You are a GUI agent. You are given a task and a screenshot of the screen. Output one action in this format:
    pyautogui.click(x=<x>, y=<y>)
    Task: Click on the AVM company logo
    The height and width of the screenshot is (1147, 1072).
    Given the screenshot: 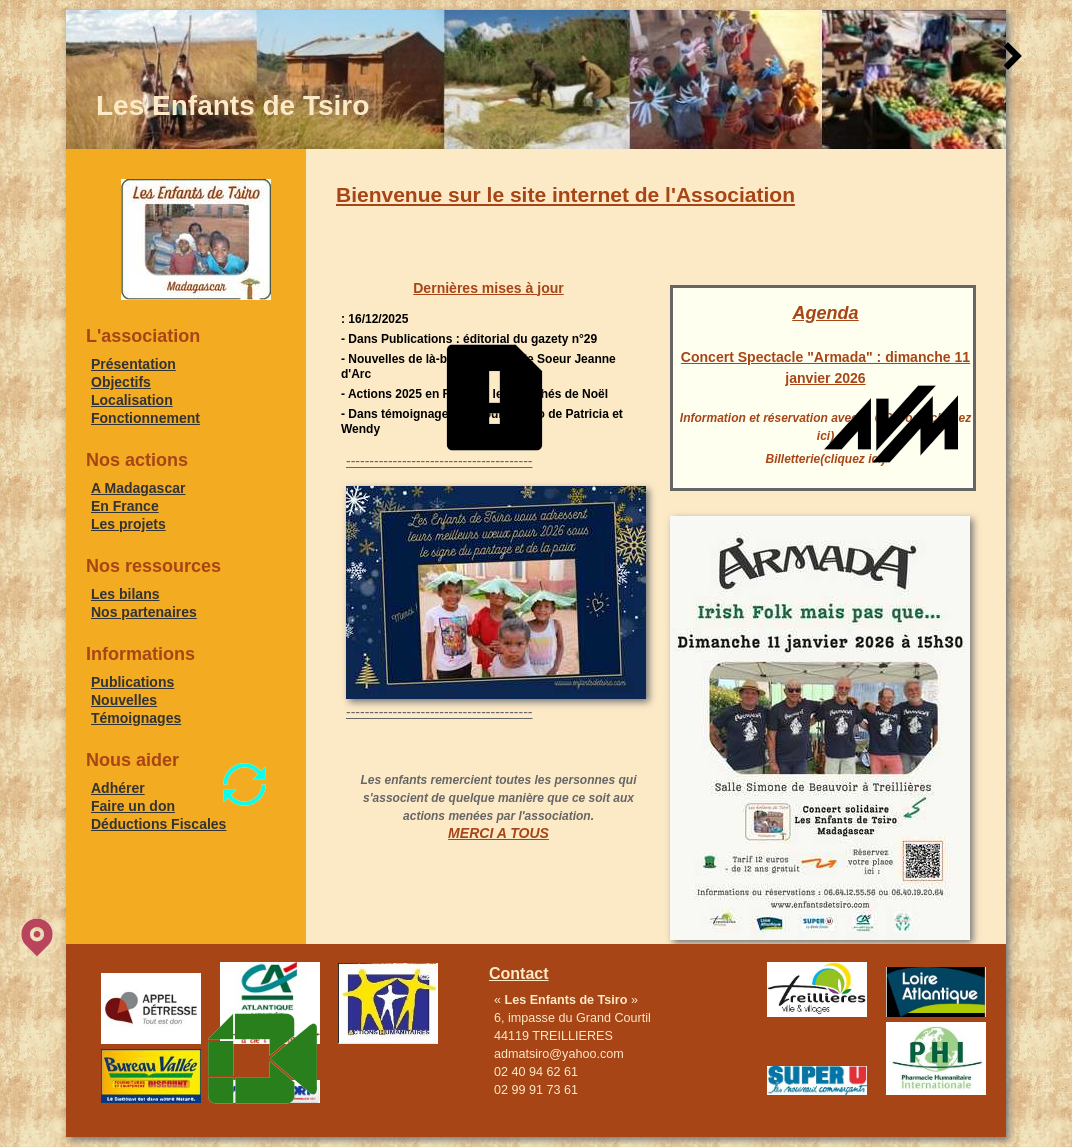 What is the action you would take?
    pyautogui.click(x=891, y=424)
    